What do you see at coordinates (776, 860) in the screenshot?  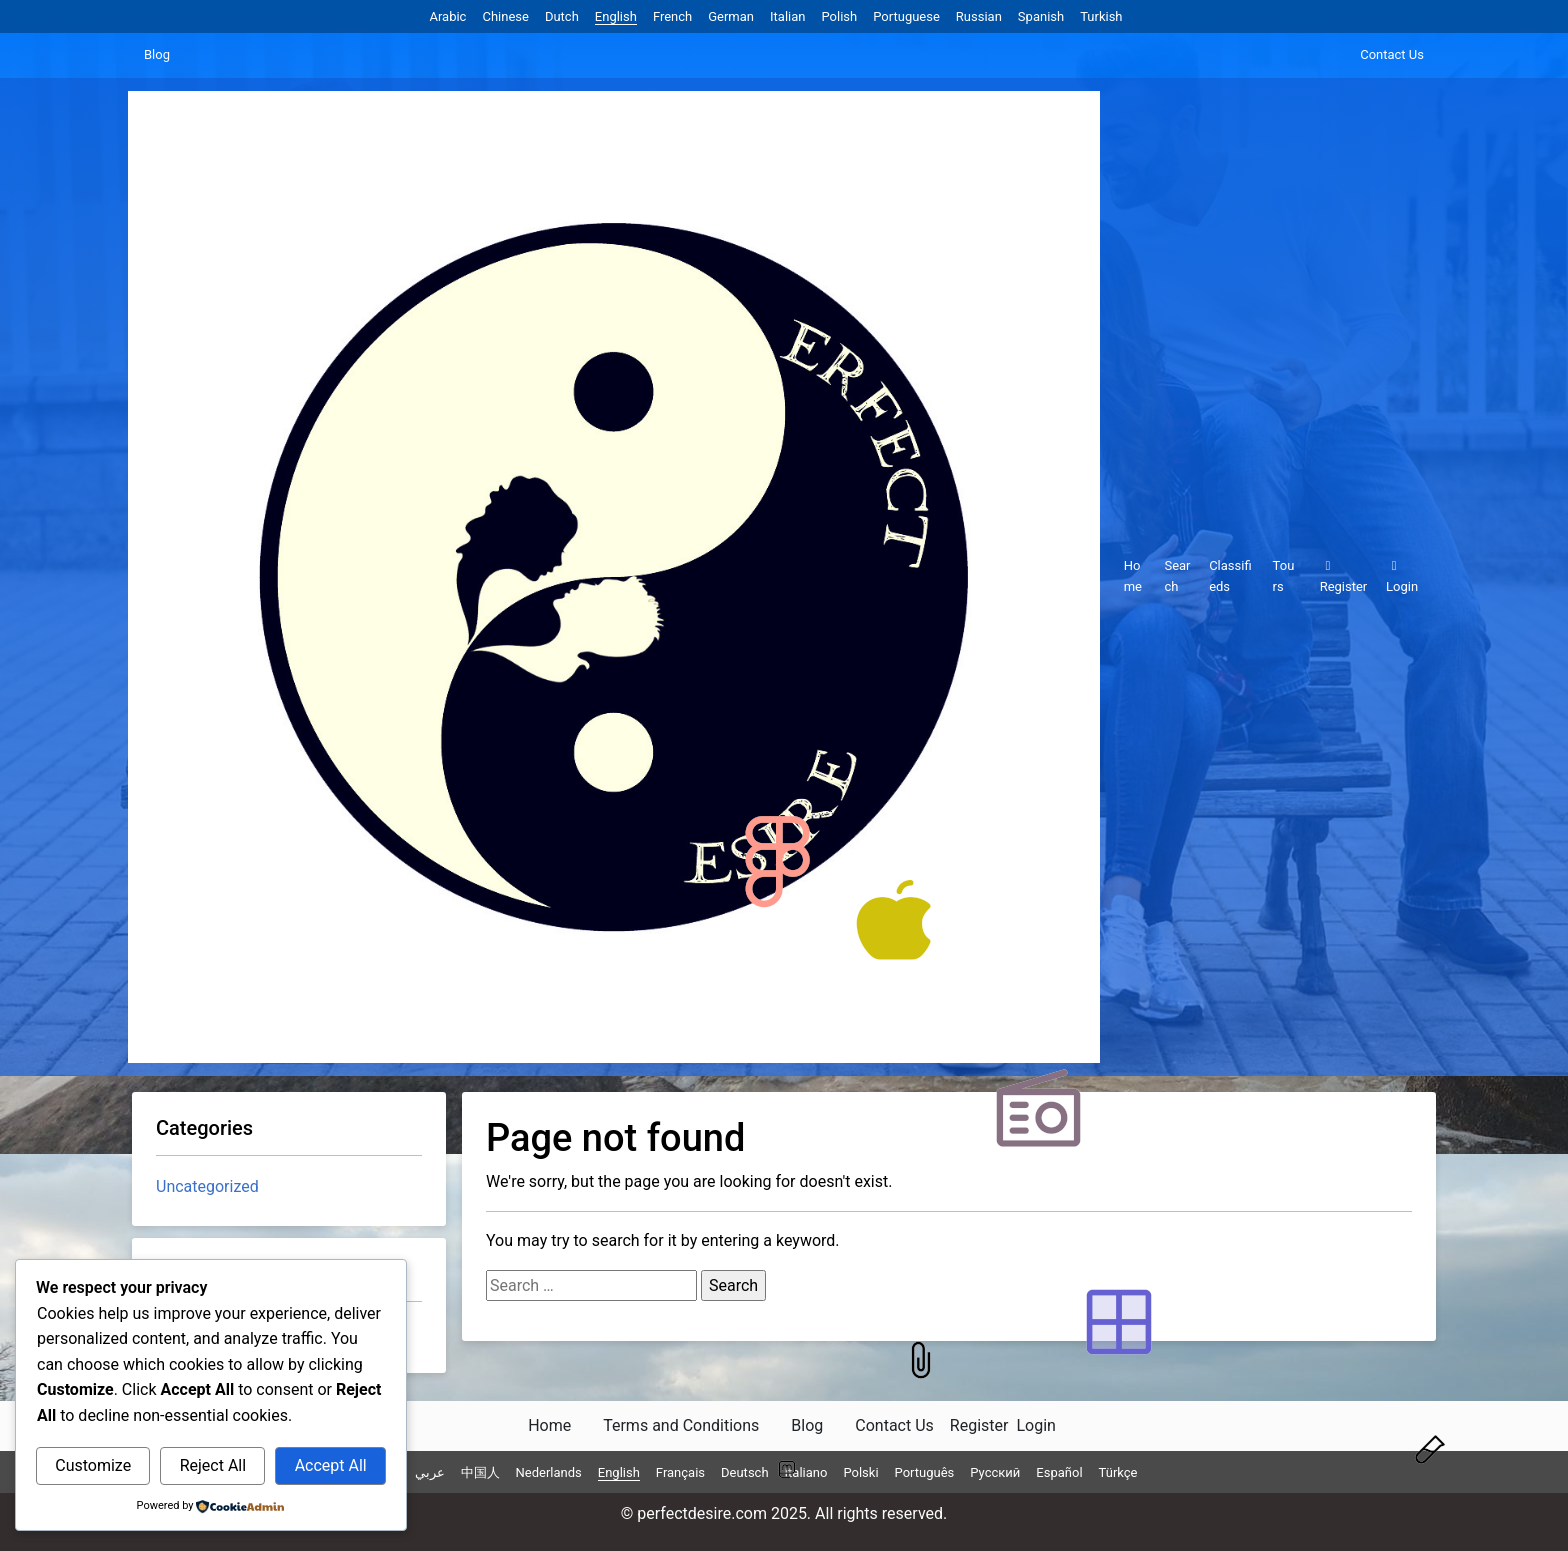 I see `open figma` at bounding box center [776, 860].